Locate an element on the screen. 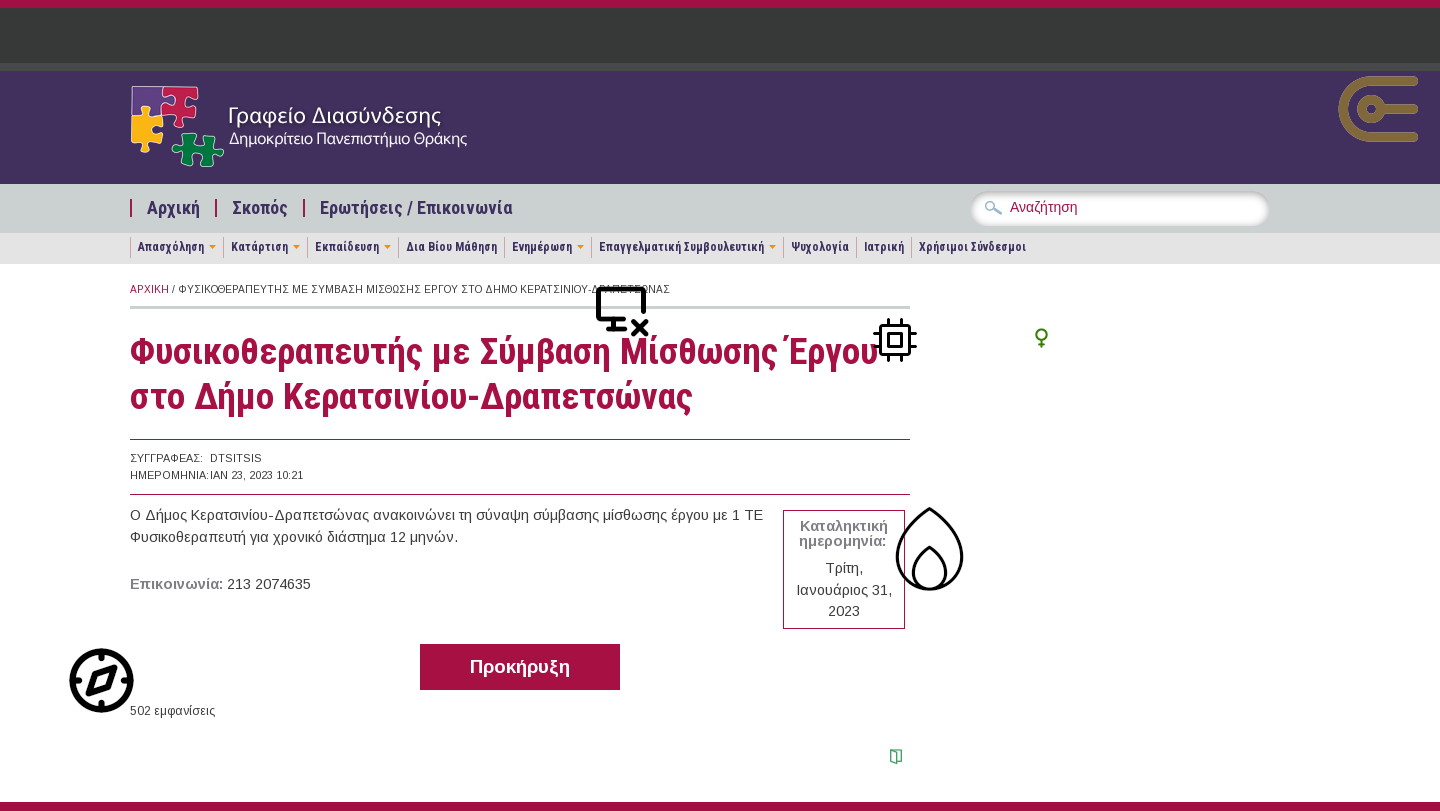 The height and width of the screenshot is (811, 1440). indicates female gender option is located at coordinates (1041, 337).